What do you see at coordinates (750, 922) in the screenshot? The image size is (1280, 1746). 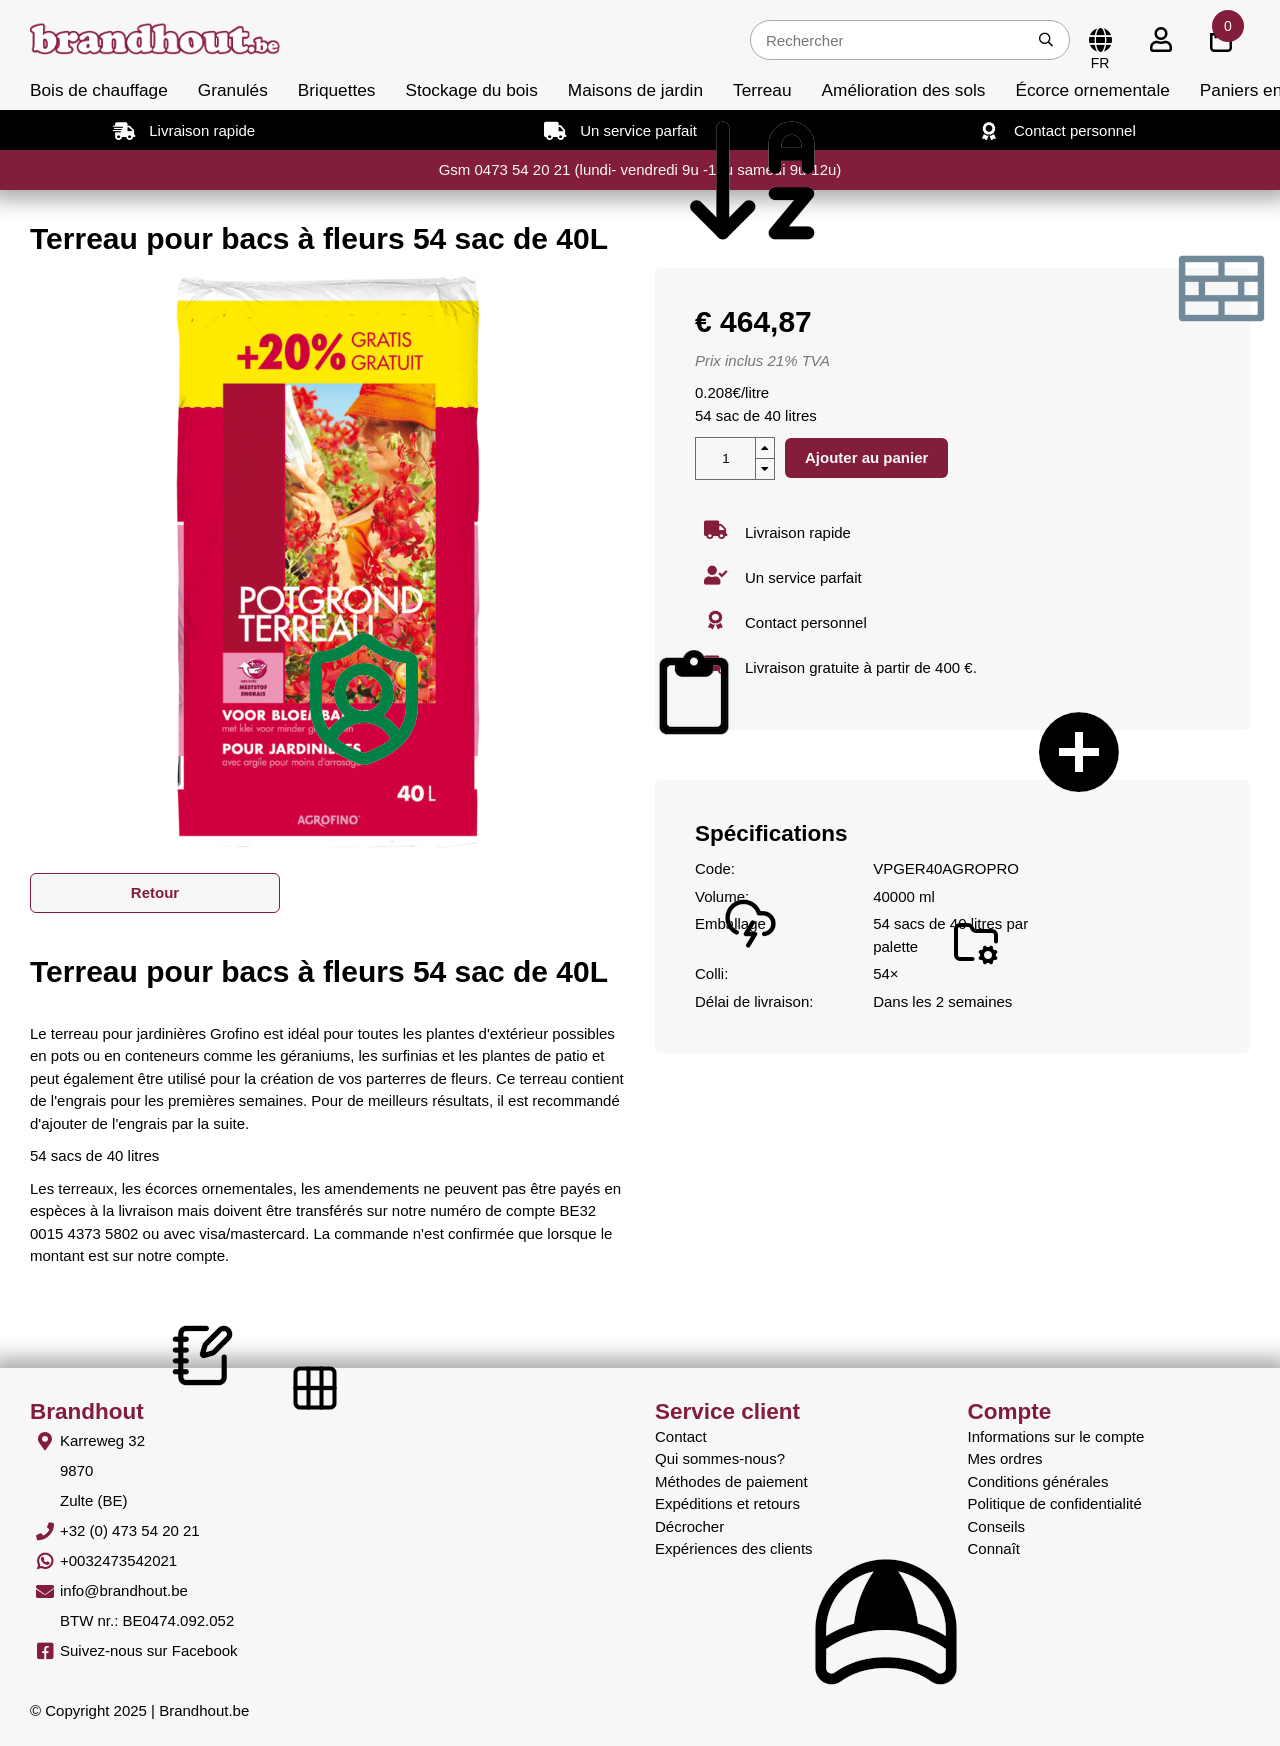 I see `indicates thunderstorm or severe weather conditions` at bounding box center [750, 922].